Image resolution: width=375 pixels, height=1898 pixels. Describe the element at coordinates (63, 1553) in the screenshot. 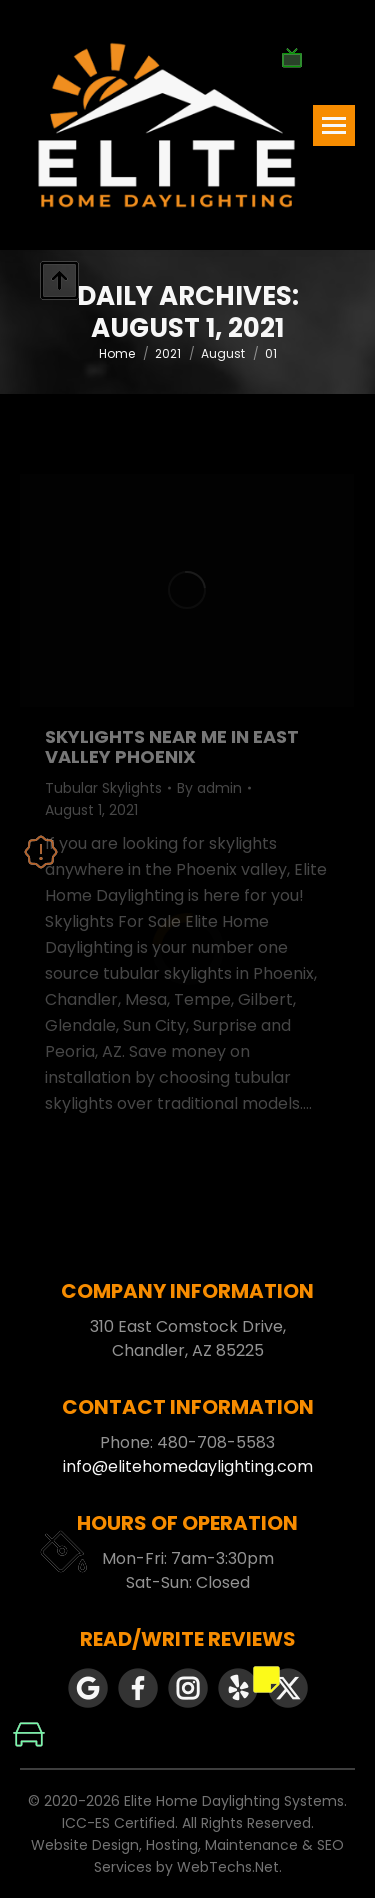

I see `fill an area with color` at that location.